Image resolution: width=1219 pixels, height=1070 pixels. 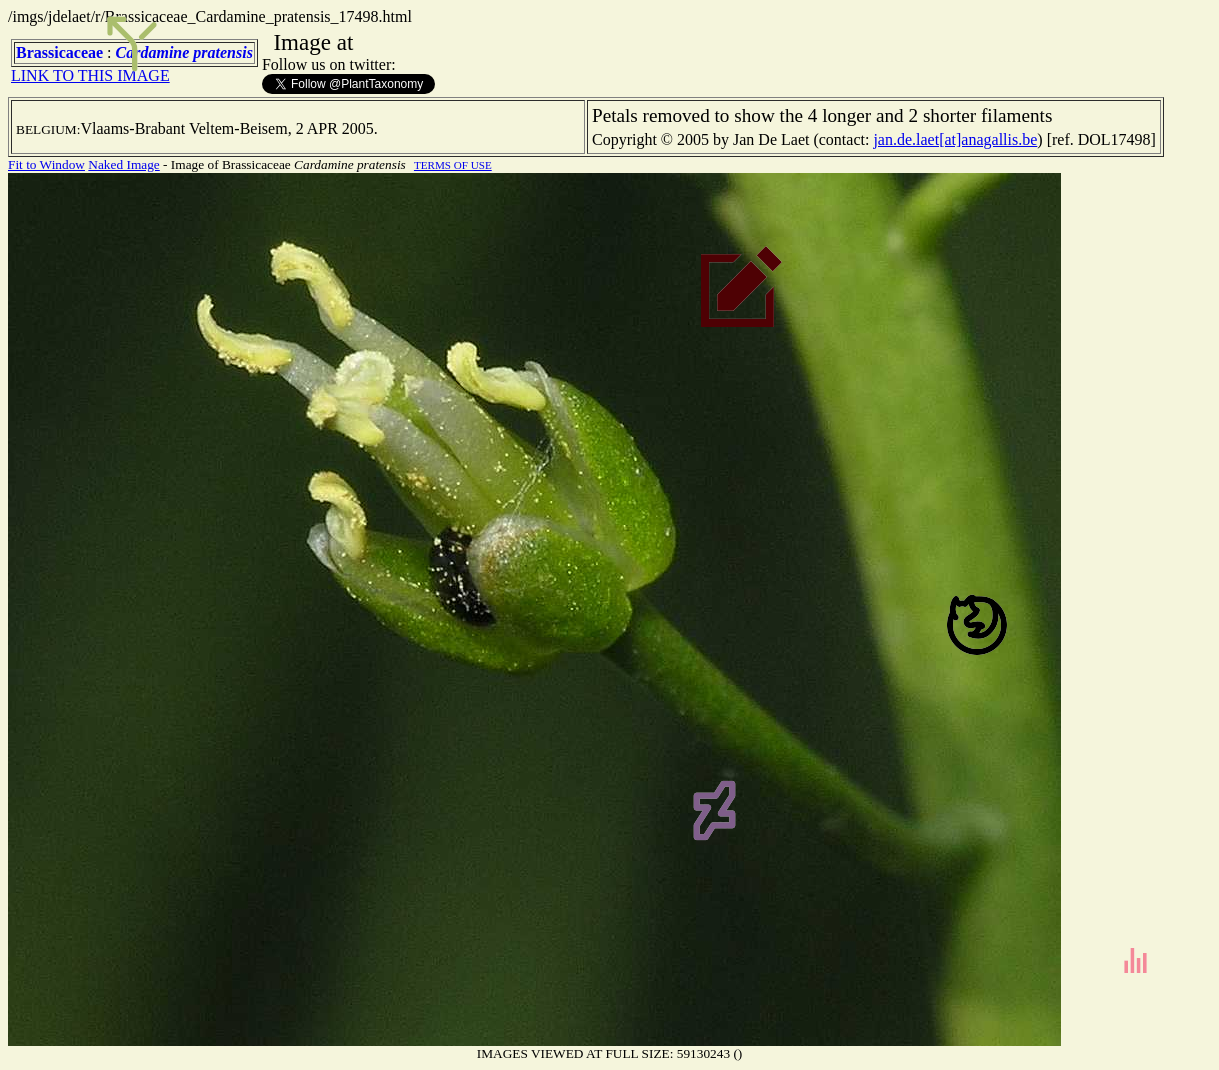 I want to click on visit deviantart profile or page, so click(x=714, y=810).